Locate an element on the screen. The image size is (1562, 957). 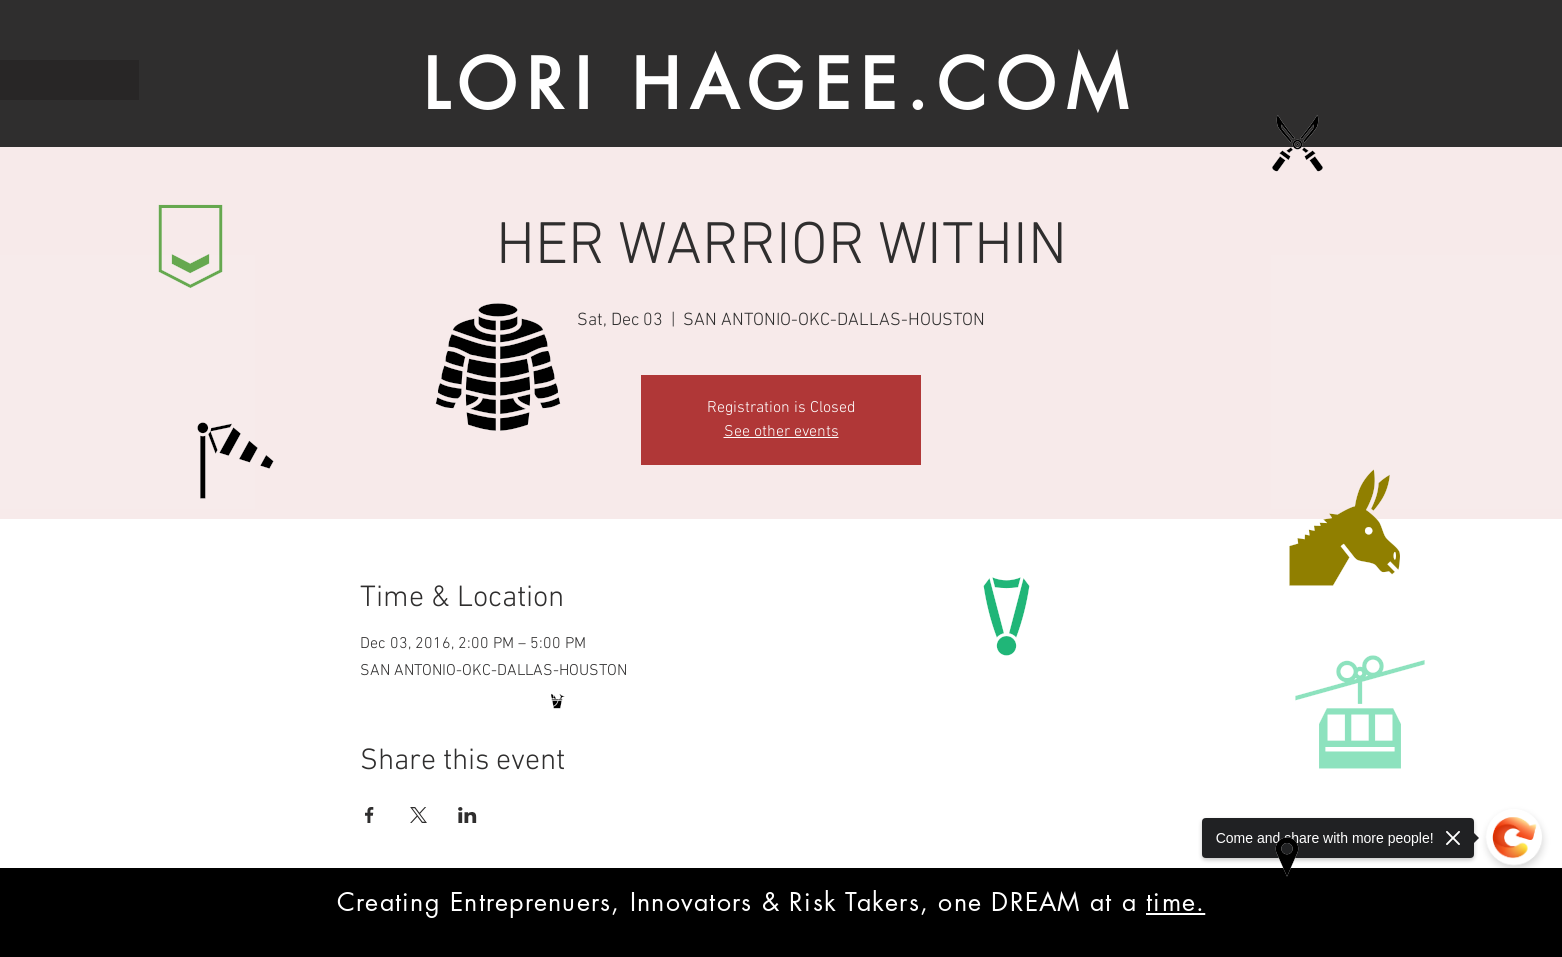
indicates rank 1 or lowest tier status is located at coordinates (190, 246).